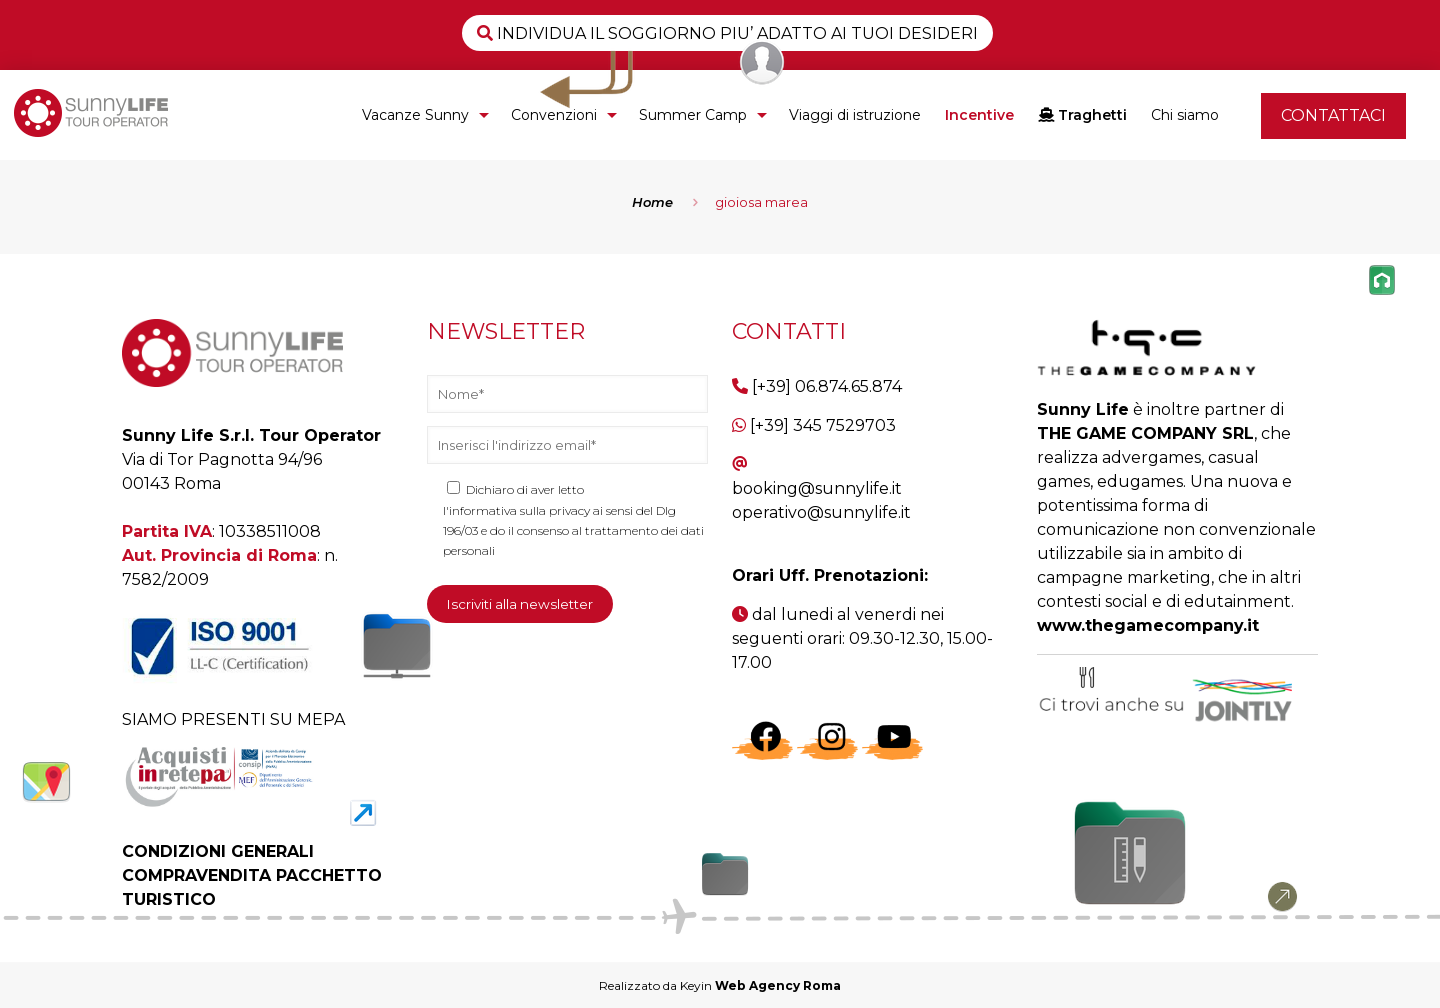 Image resolution: width=1440 pixels, height=1008 pixels. Describe the element at coordinates (725, 874) in the screenshot. I see `open folder to view contents` at that location.